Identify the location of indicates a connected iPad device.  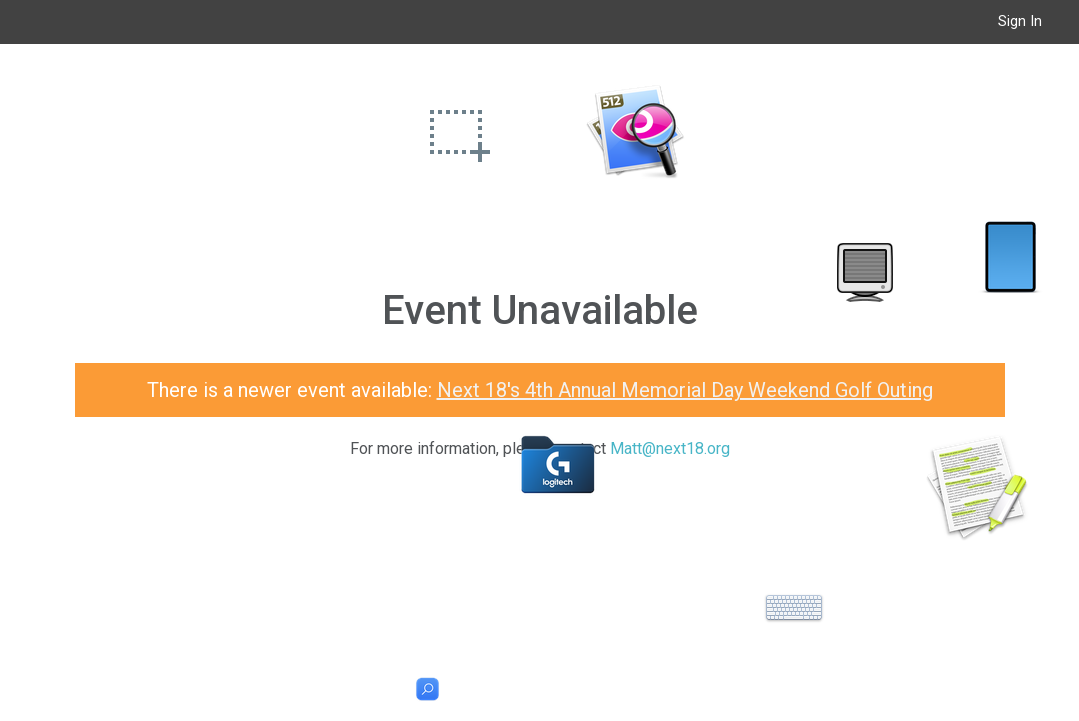
(1010, 257).